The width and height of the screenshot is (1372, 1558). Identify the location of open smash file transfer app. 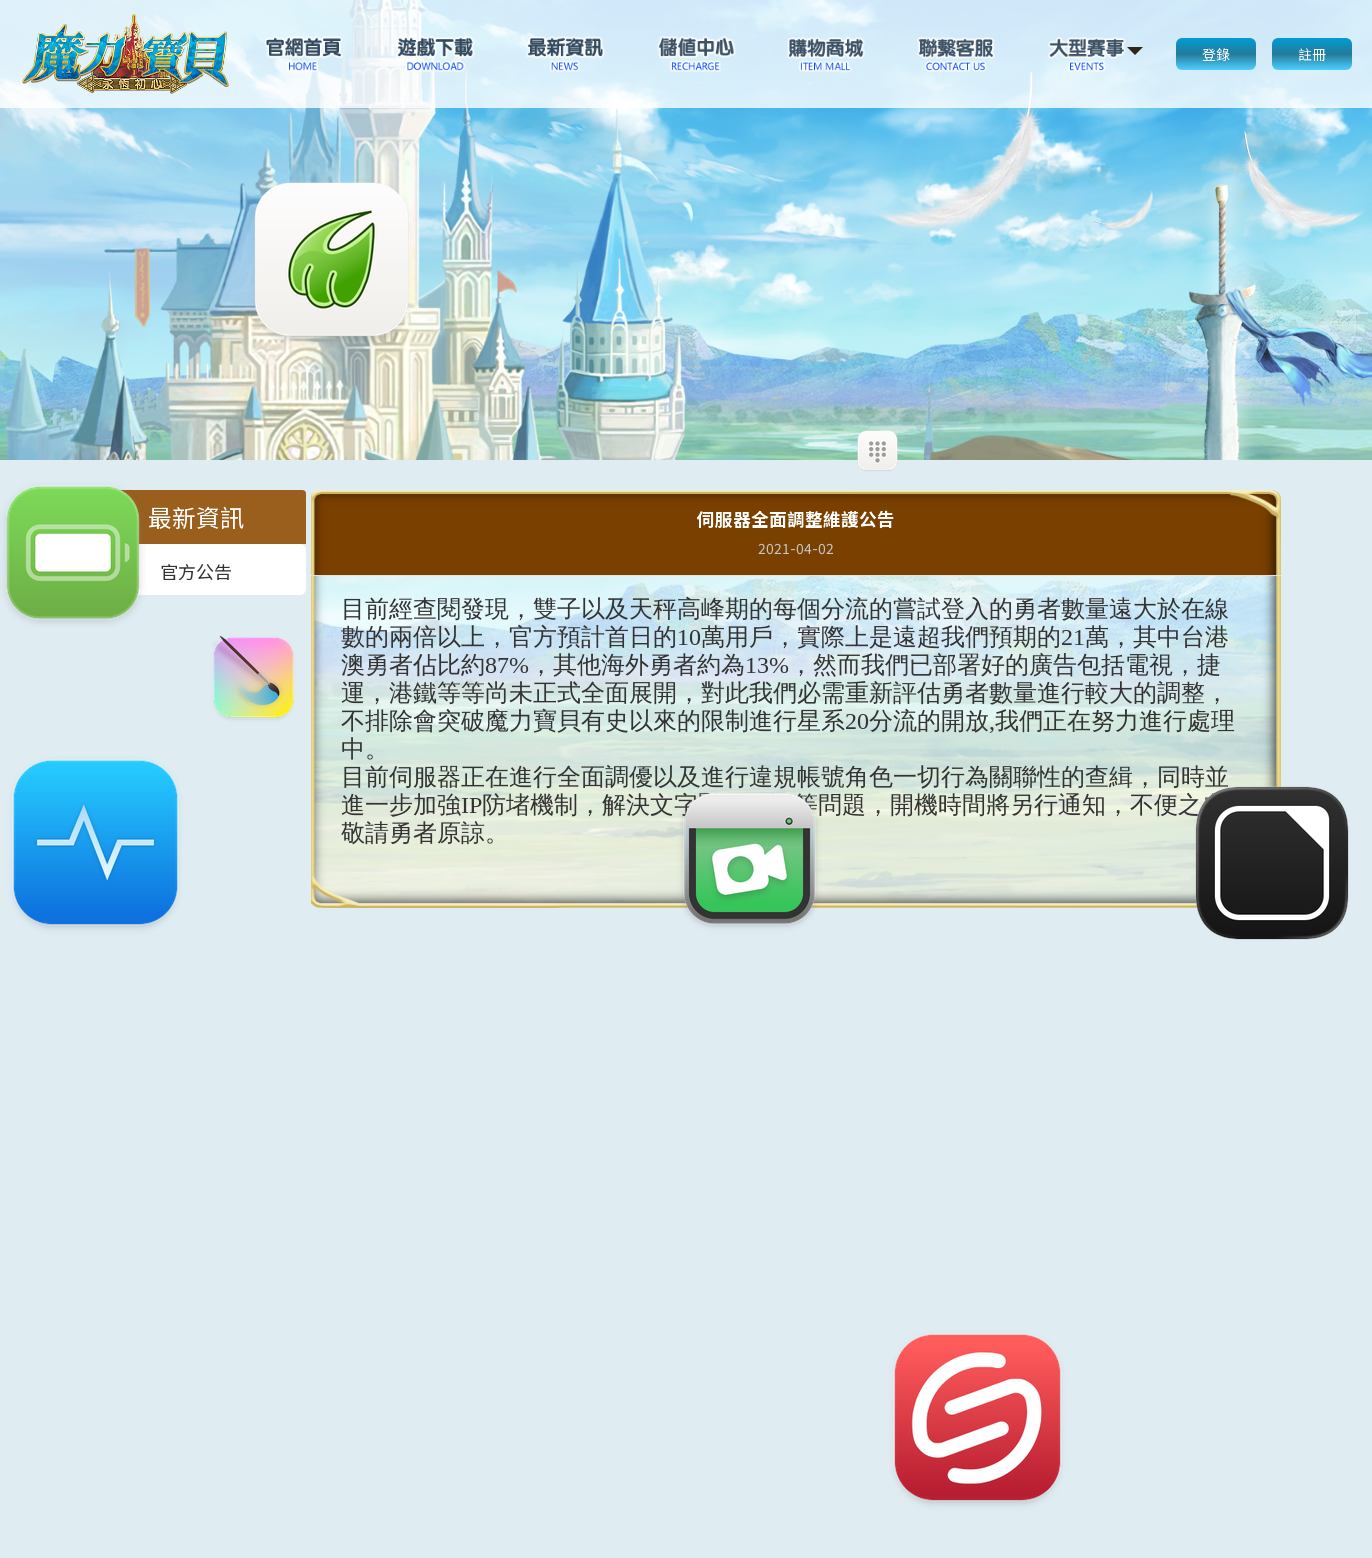
(977, 1417).